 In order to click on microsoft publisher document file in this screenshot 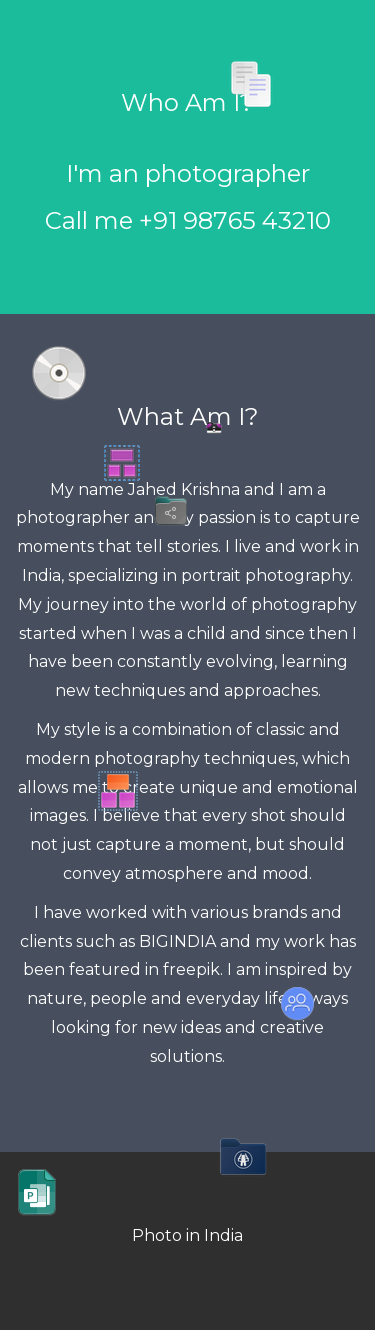, I will do `click(37, 1192)`.